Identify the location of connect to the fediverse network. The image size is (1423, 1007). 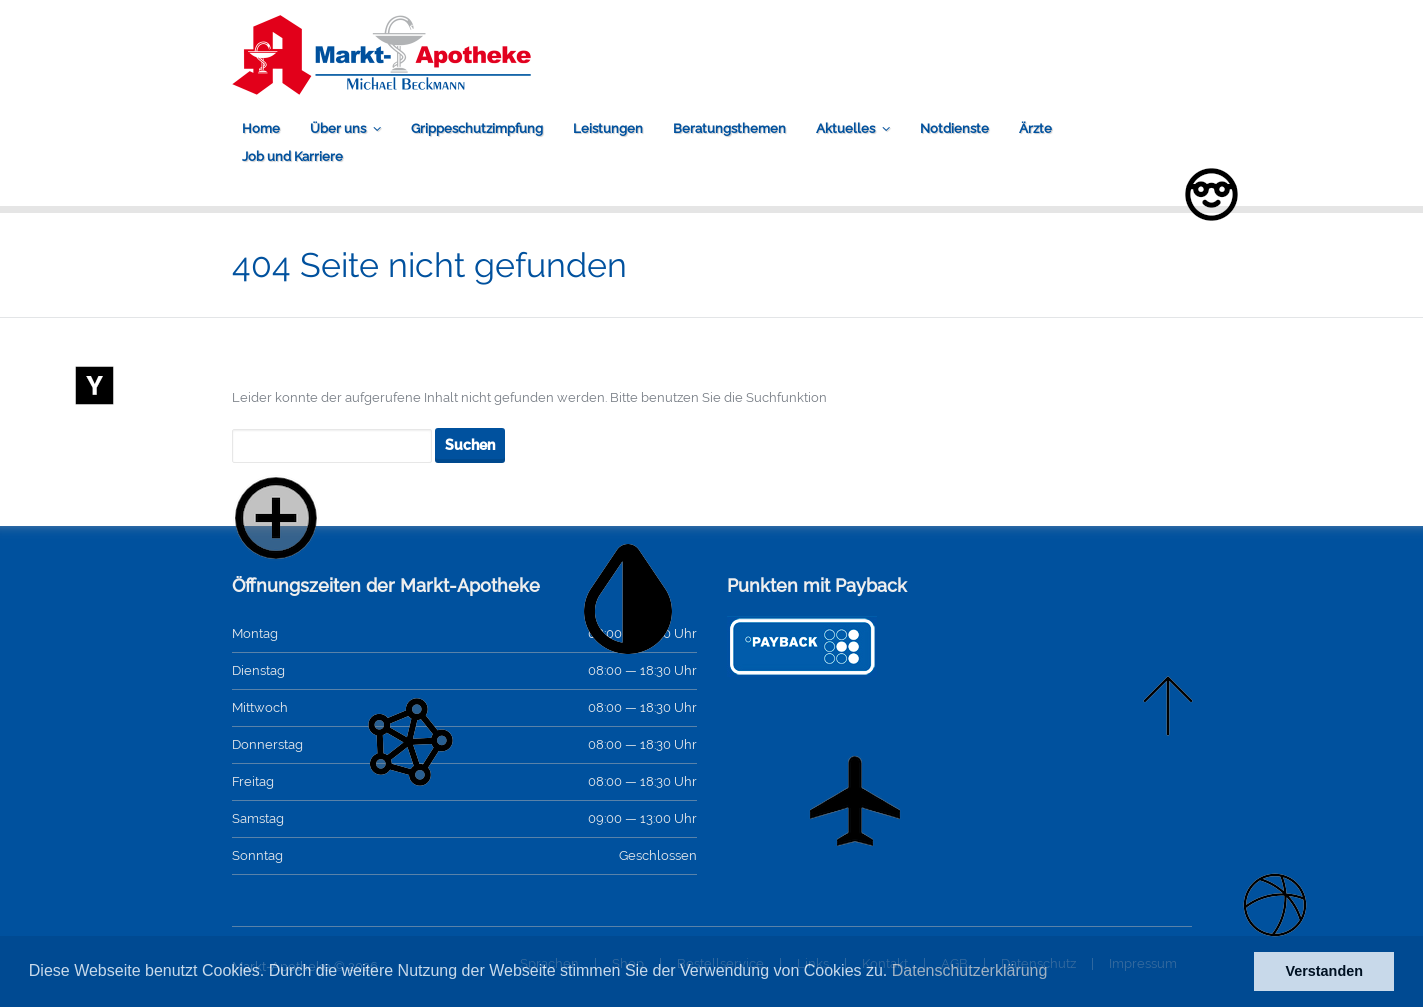
(409, 742).